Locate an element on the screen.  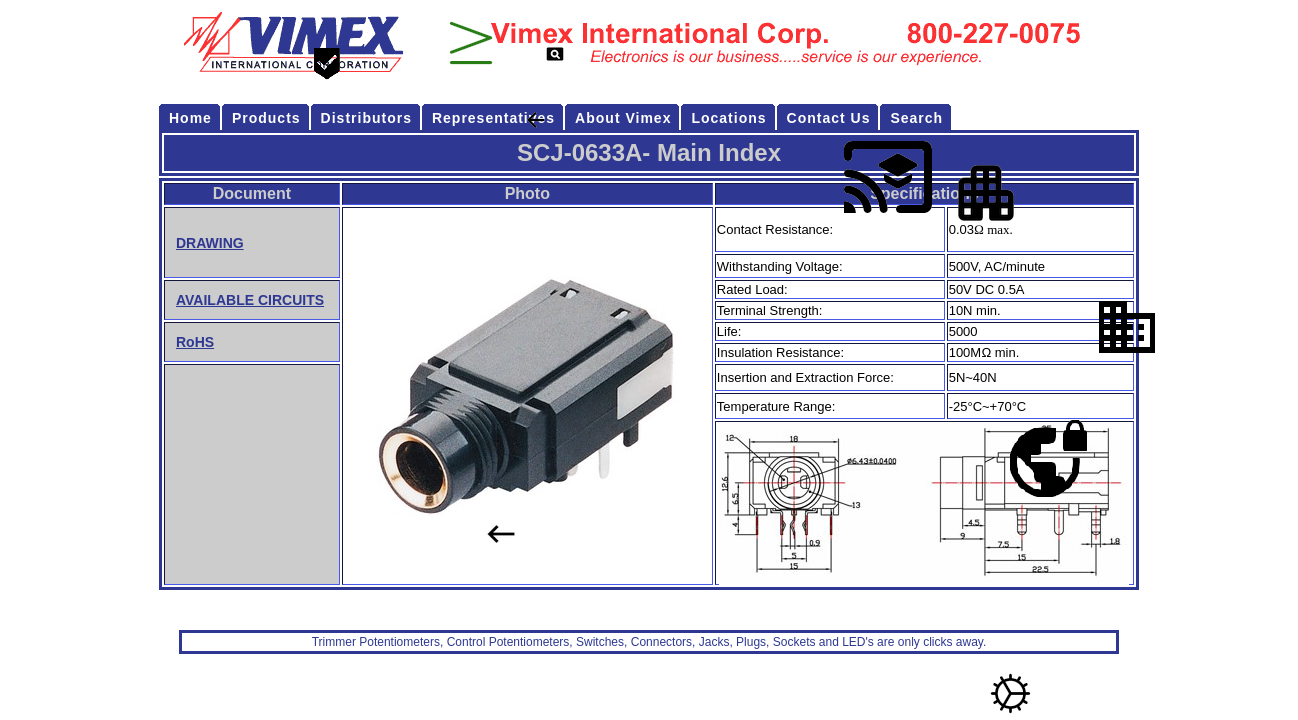
cast or share educational content to a display is located at coordinates (888, 177).